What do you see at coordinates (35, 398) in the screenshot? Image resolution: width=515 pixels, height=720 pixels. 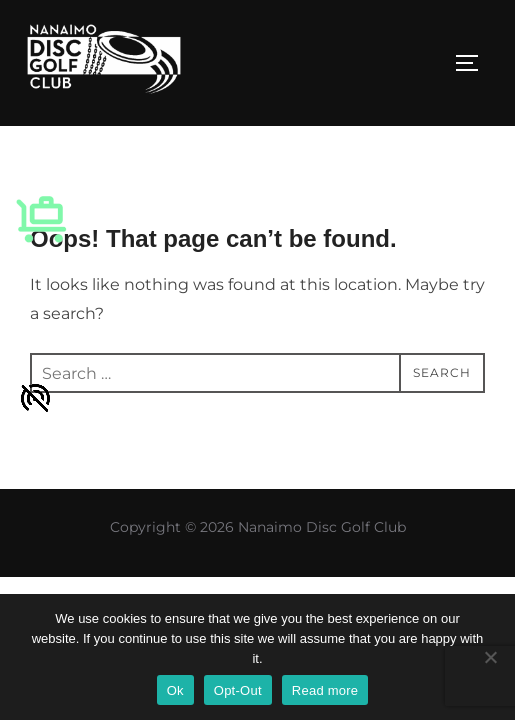 I see `portable hotspot is disabled` at bounding box center [35, 398].